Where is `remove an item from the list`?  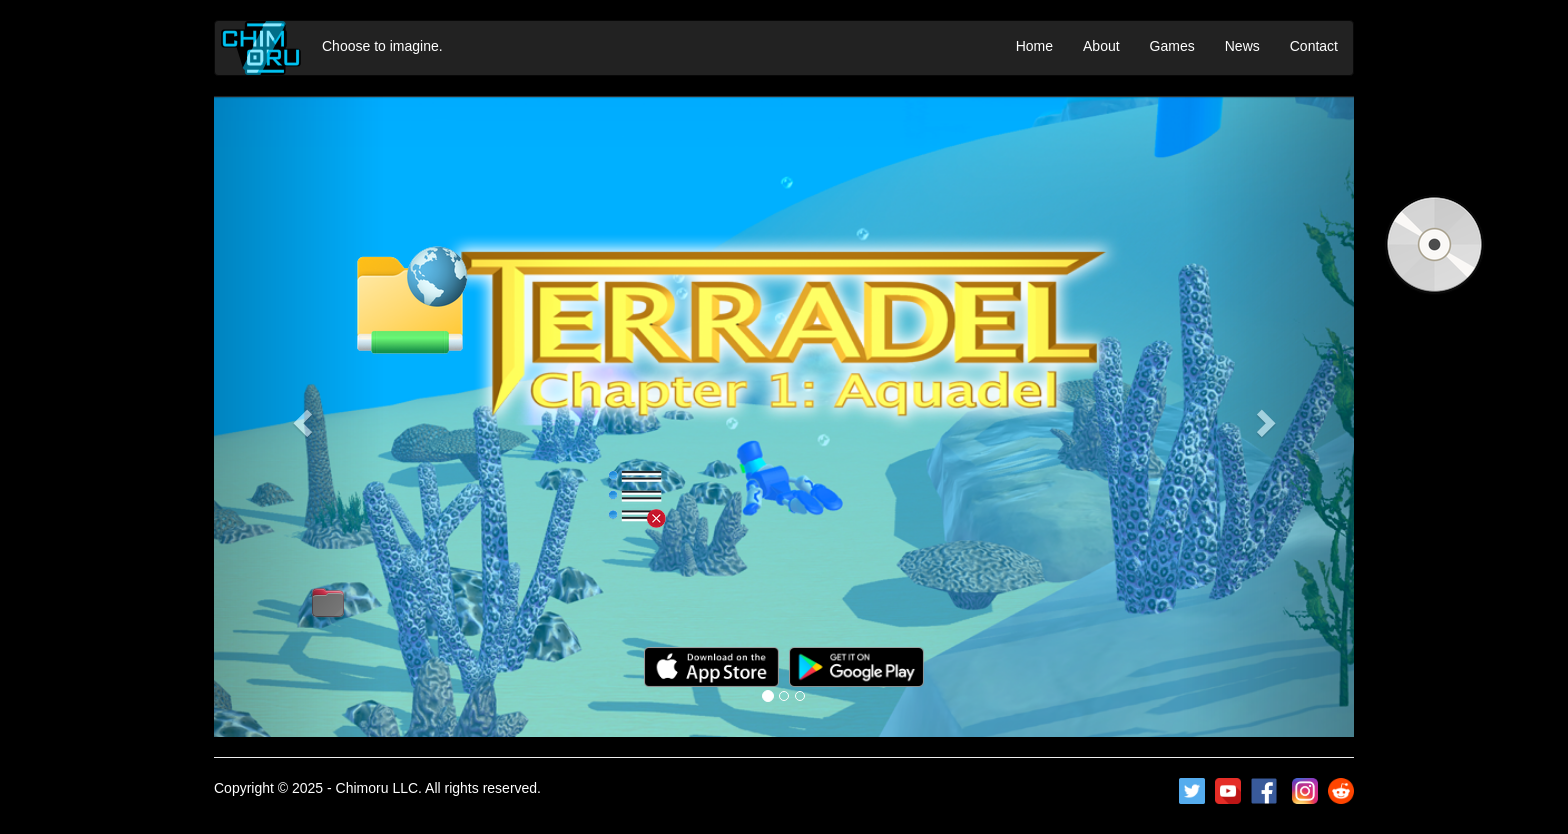
remove an item from the list is located at coordinates (635, 496).